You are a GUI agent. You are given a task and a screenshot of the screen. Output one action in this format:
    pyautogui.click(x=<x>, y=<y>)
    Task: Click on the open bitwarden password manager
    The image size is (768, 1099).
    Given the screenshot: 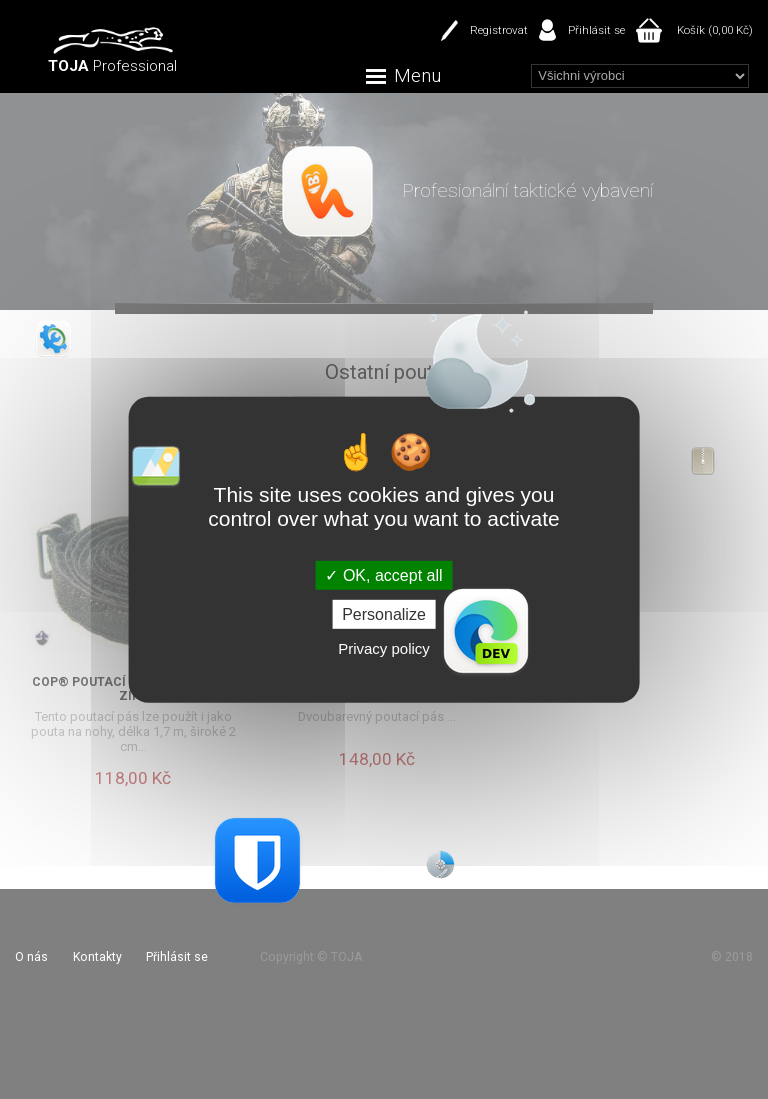 What is the action you would take?
    pyautogui.click(x=257, y=860)
    